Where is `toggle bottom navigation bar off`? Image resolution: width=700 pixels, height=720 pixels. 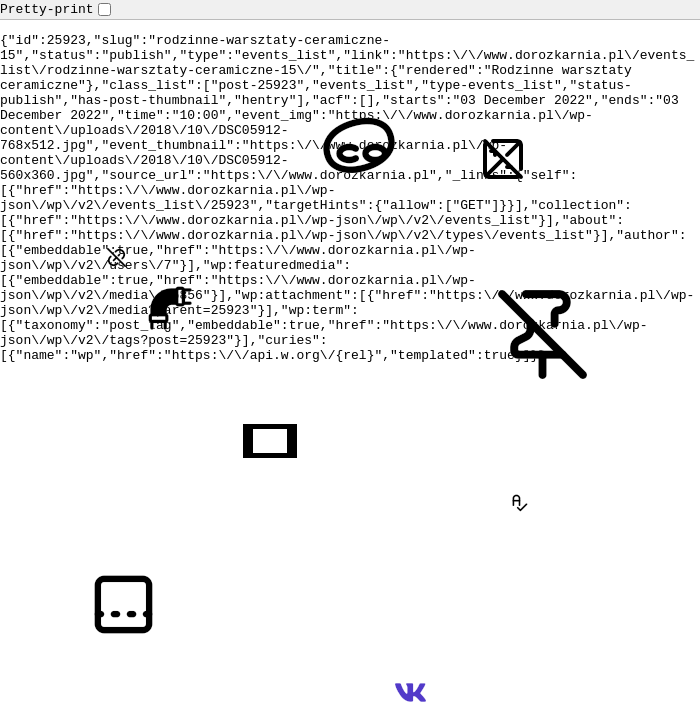 toggle bottom navigation bar off is located at coordinates (123, 604).